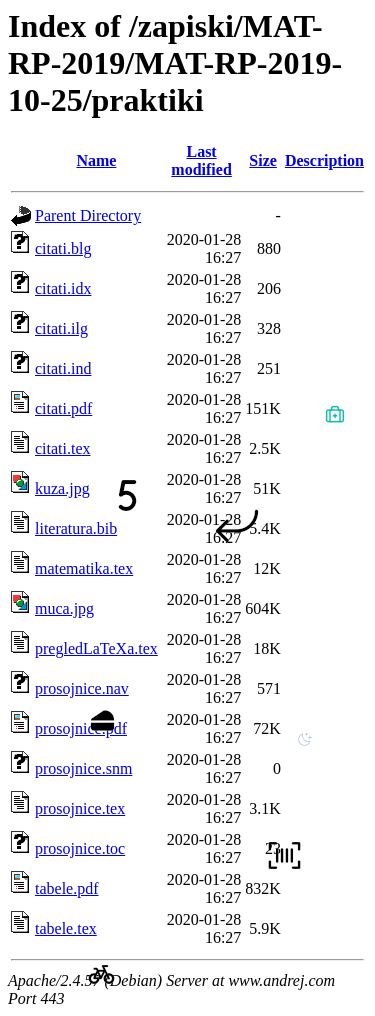  What do you see at coordinates (304, 739) in the screenshot?
I see `toggle dark mode or night theme` at bounding box center [304, 739].